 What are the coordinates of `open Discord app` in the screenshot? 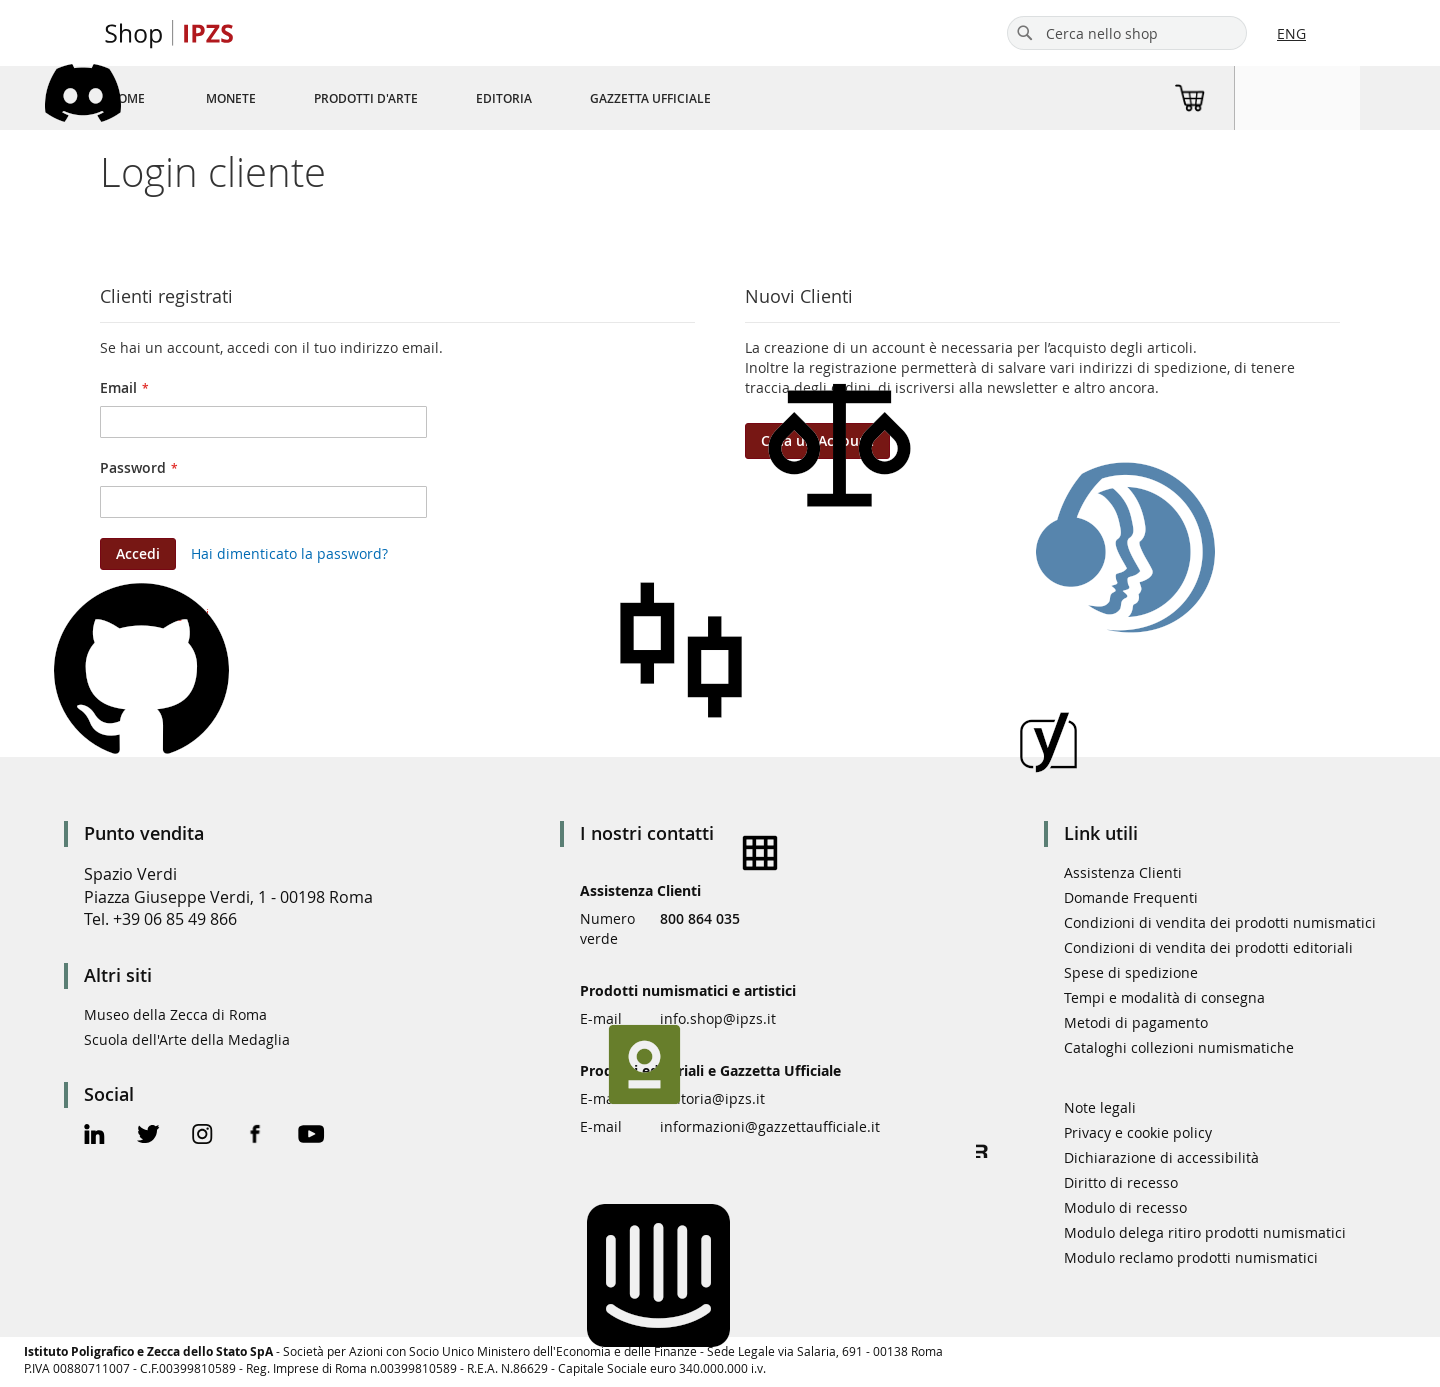 It's located at (83, 93).